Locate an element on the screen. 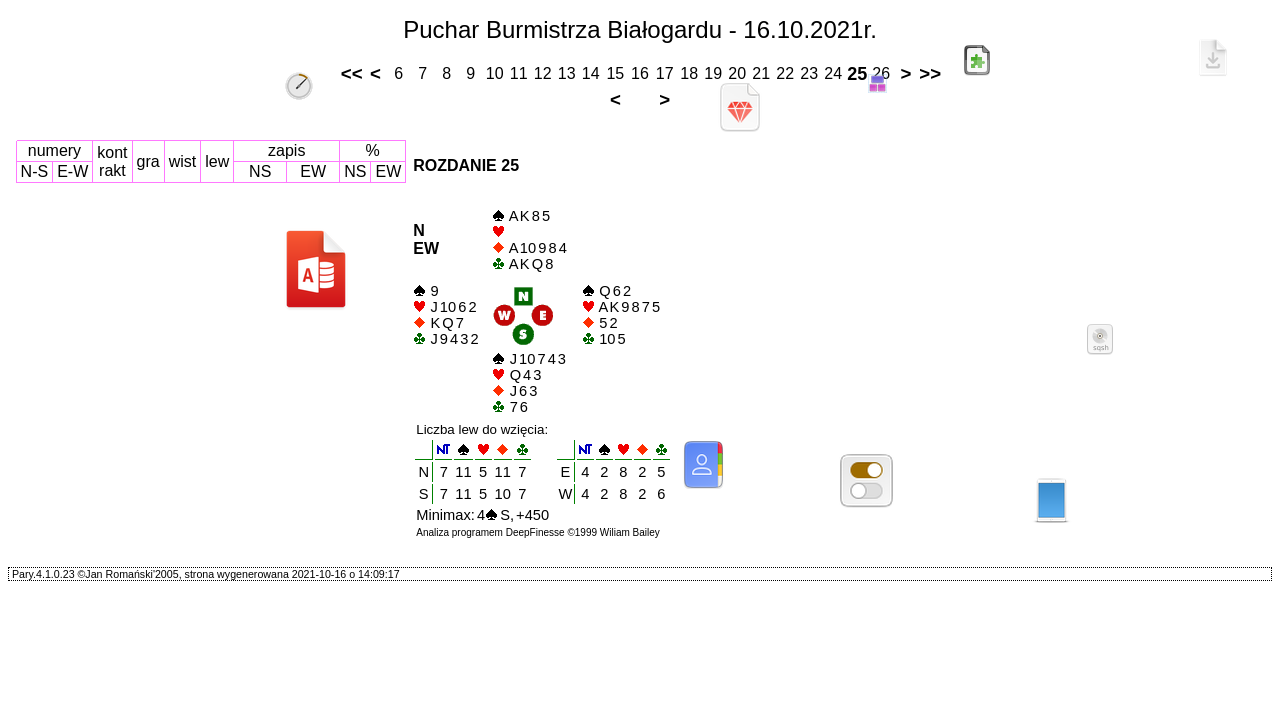  select all items in the current view is located at coordinates (877, 83).